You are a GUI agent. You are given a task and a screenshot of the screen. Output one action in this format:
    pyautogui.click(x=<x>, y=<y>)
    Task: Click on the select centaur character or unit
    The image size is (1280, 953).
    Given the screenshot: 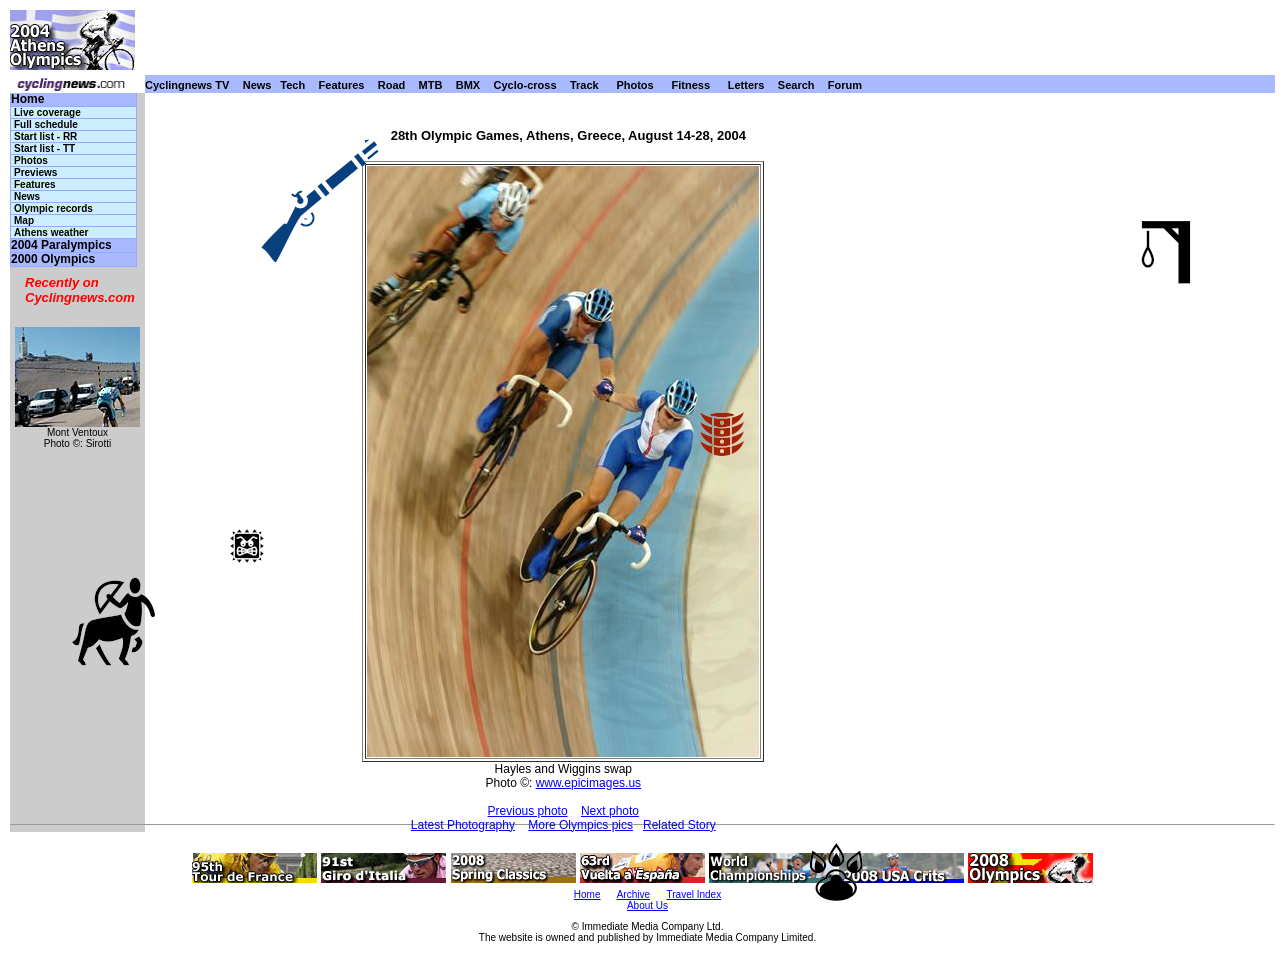 What is the action you would take?
    pyautogui.click(x=113, y=621)
    